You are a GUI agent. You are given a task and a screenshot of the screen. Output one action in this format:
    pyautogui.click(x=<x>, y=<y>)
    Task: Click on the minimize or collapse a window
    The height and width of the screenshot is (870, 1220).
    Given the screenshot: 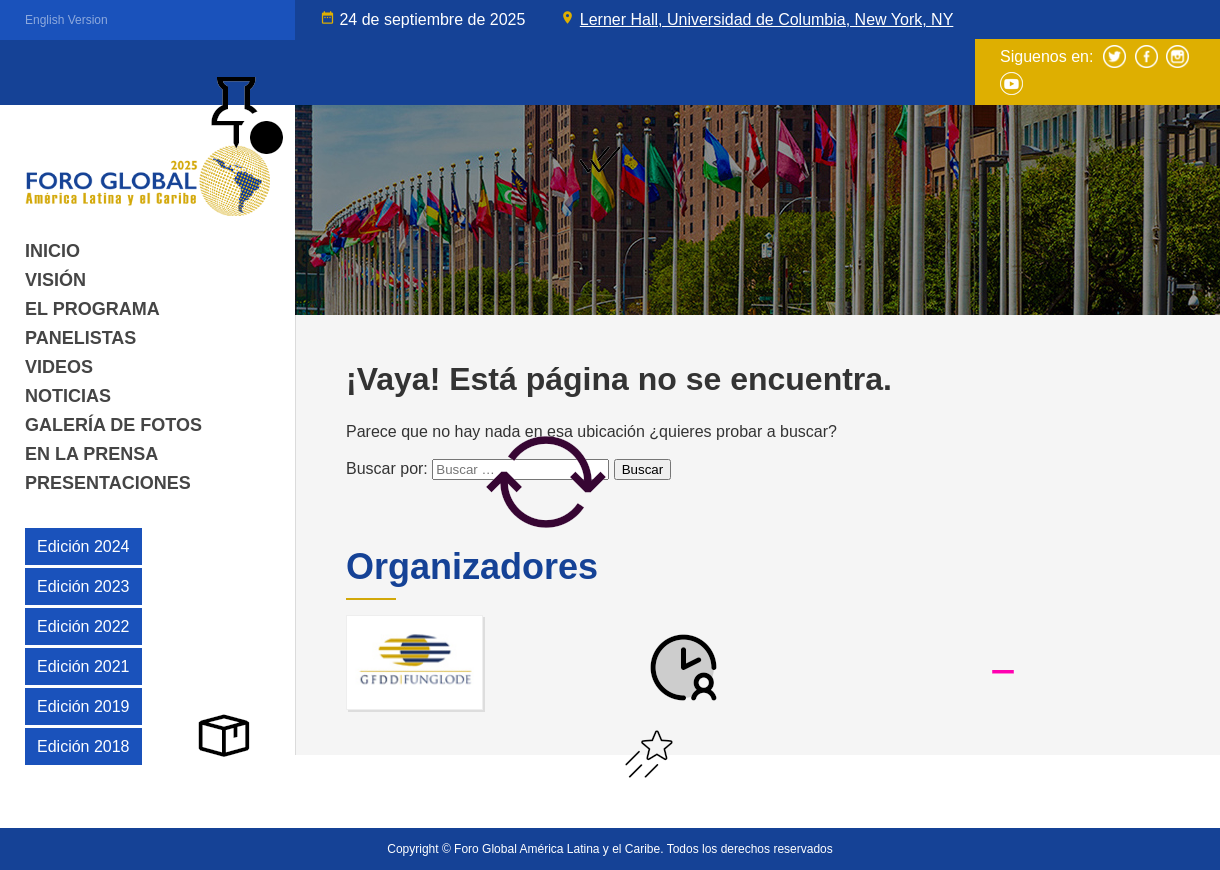 What is the action you would take?
    pyautogui.click(x=1003, y=670)
    